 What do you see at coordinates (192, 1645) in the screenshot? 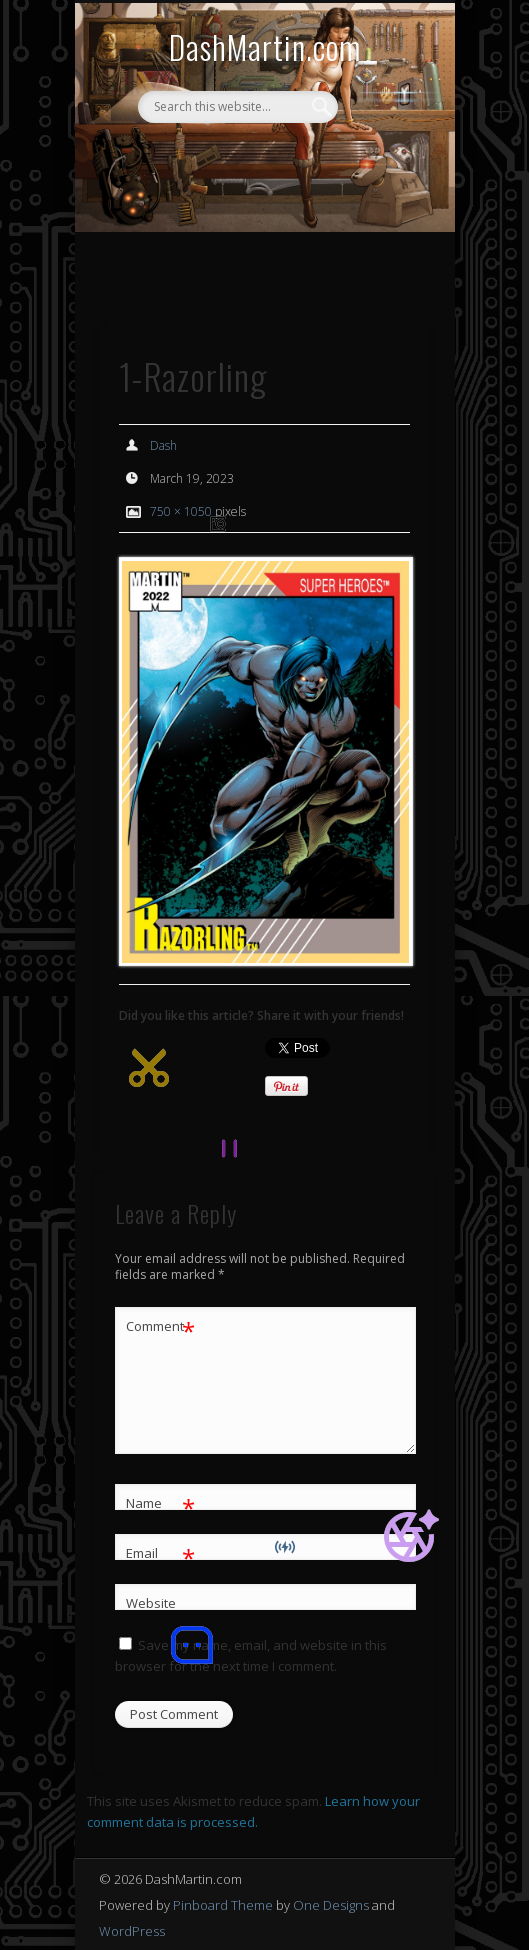
I see `open messaging or chat` at bounding box center [192, 1645].